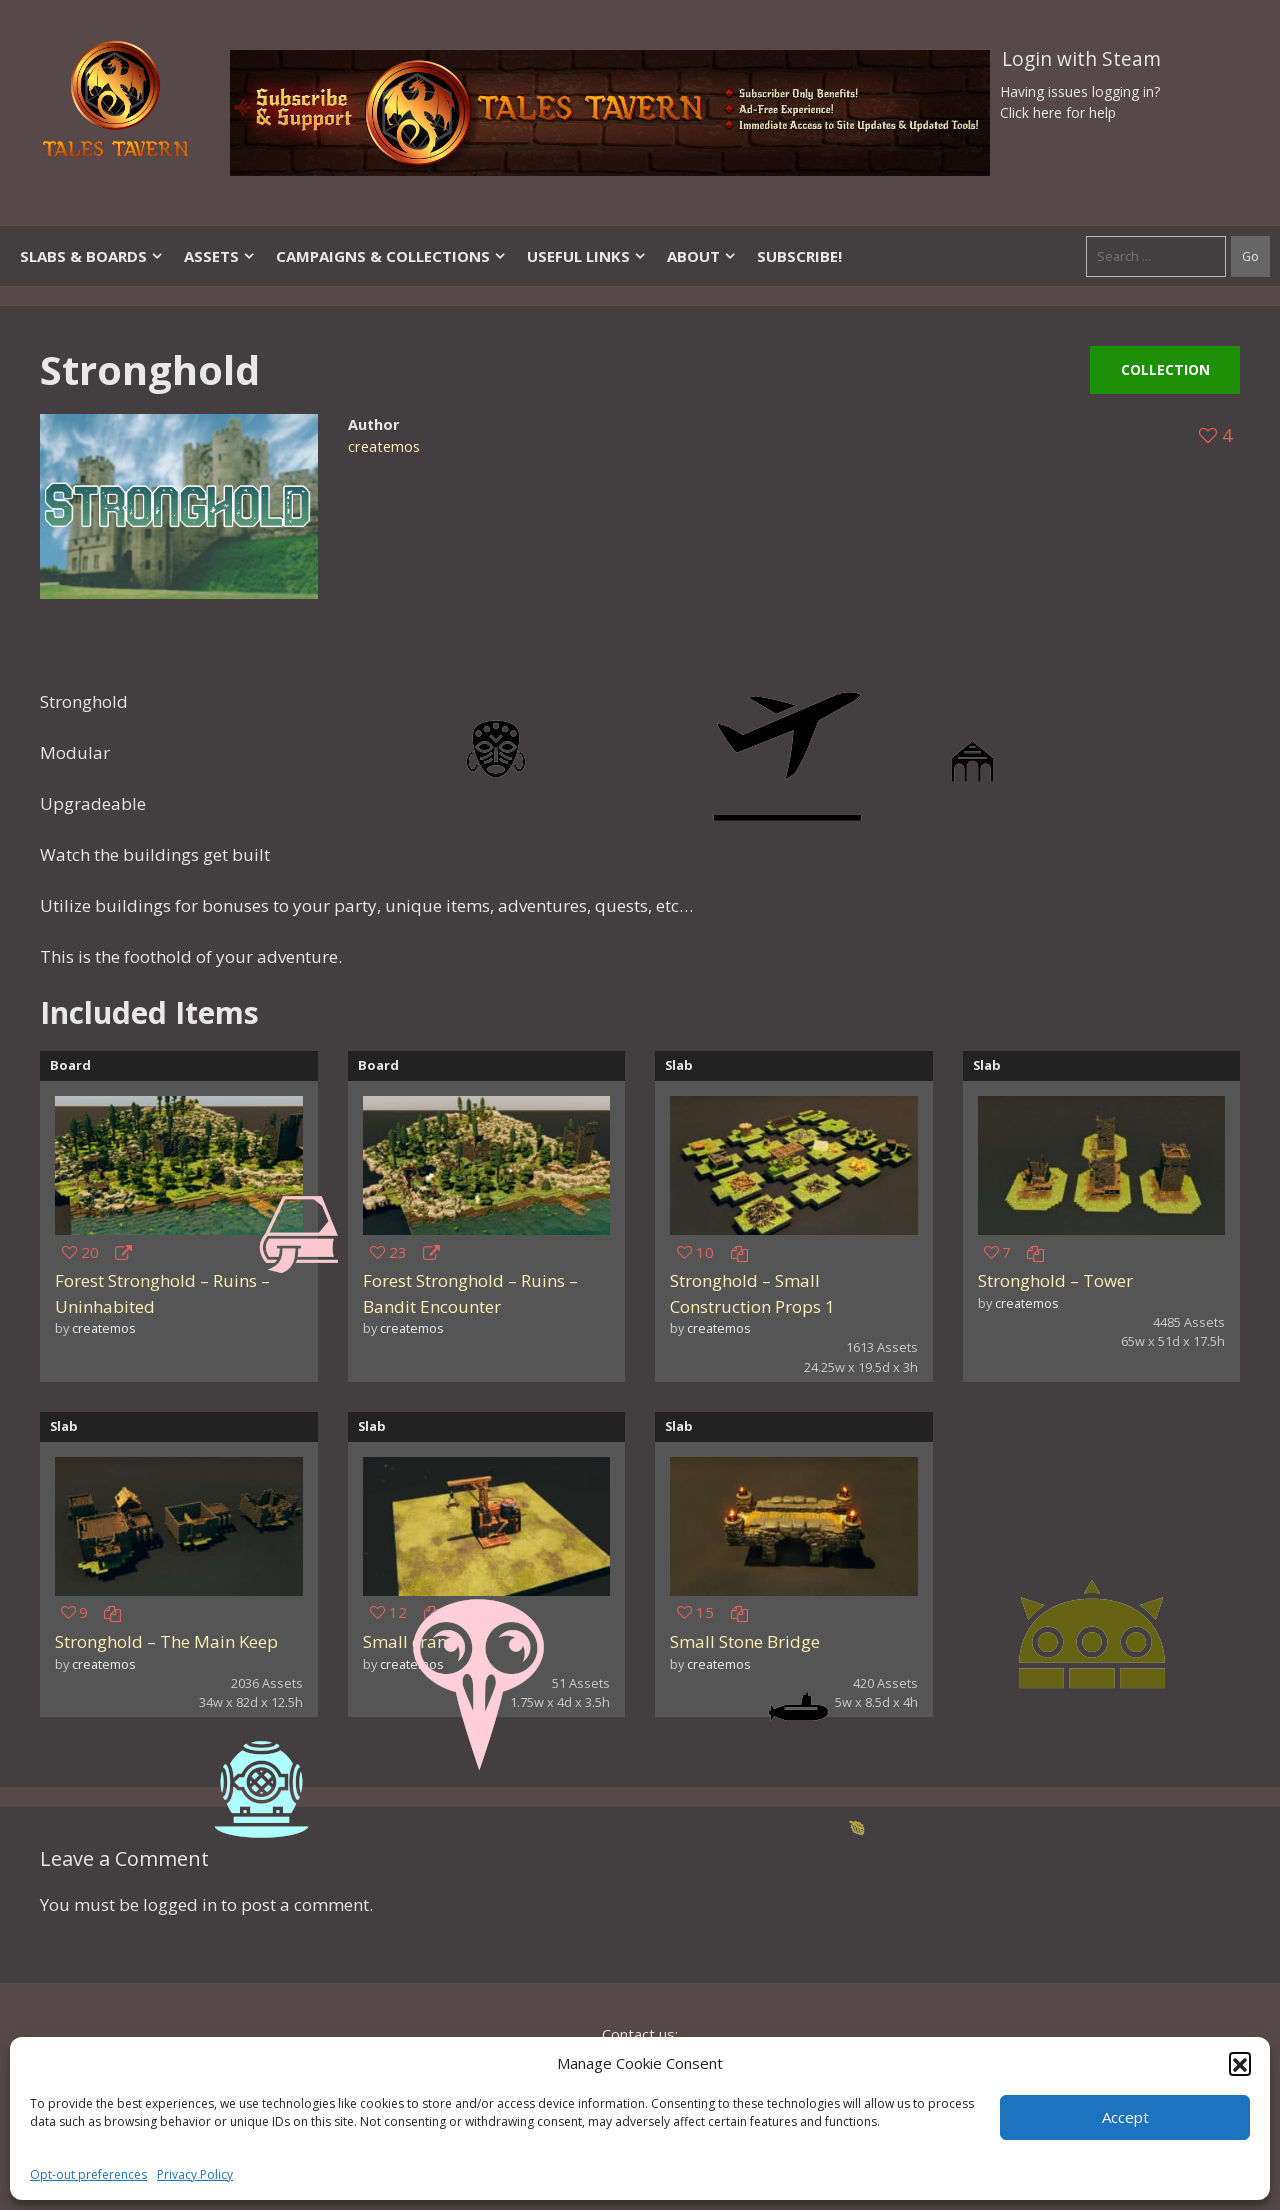  What do you see at coordinates (261, 1789) in the screenshot?
I see `access diving or underwater game mode` at bounding box center [261, 1789].